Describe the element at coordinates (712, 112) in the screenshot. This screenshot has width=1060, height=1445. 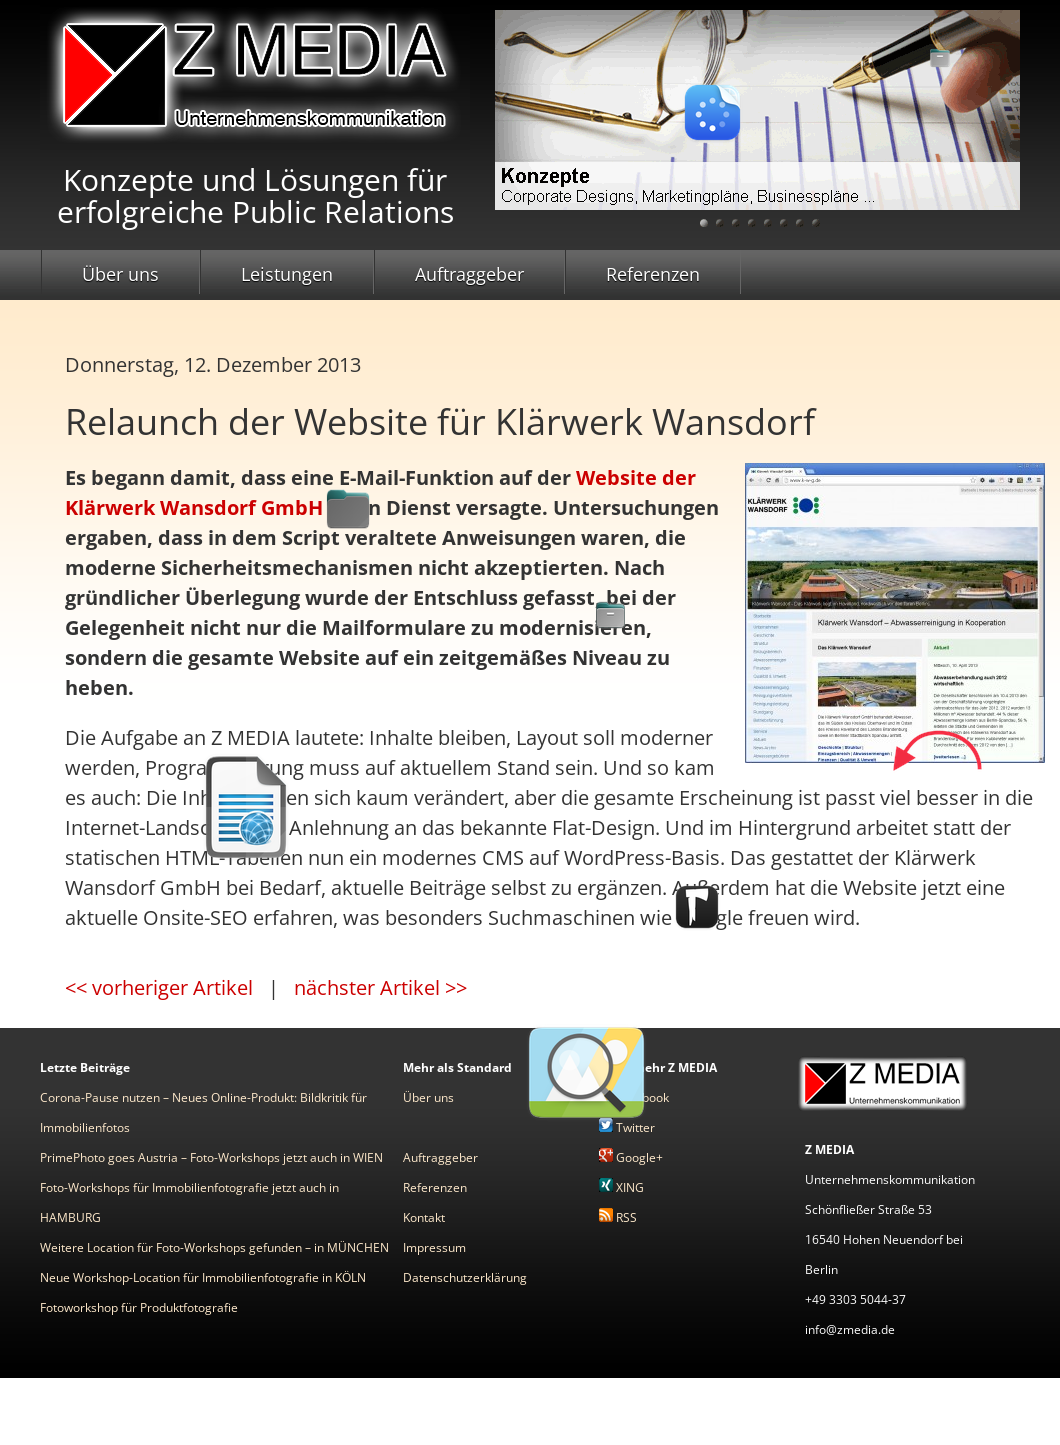
I see `open system preferences or settings app` at that location.